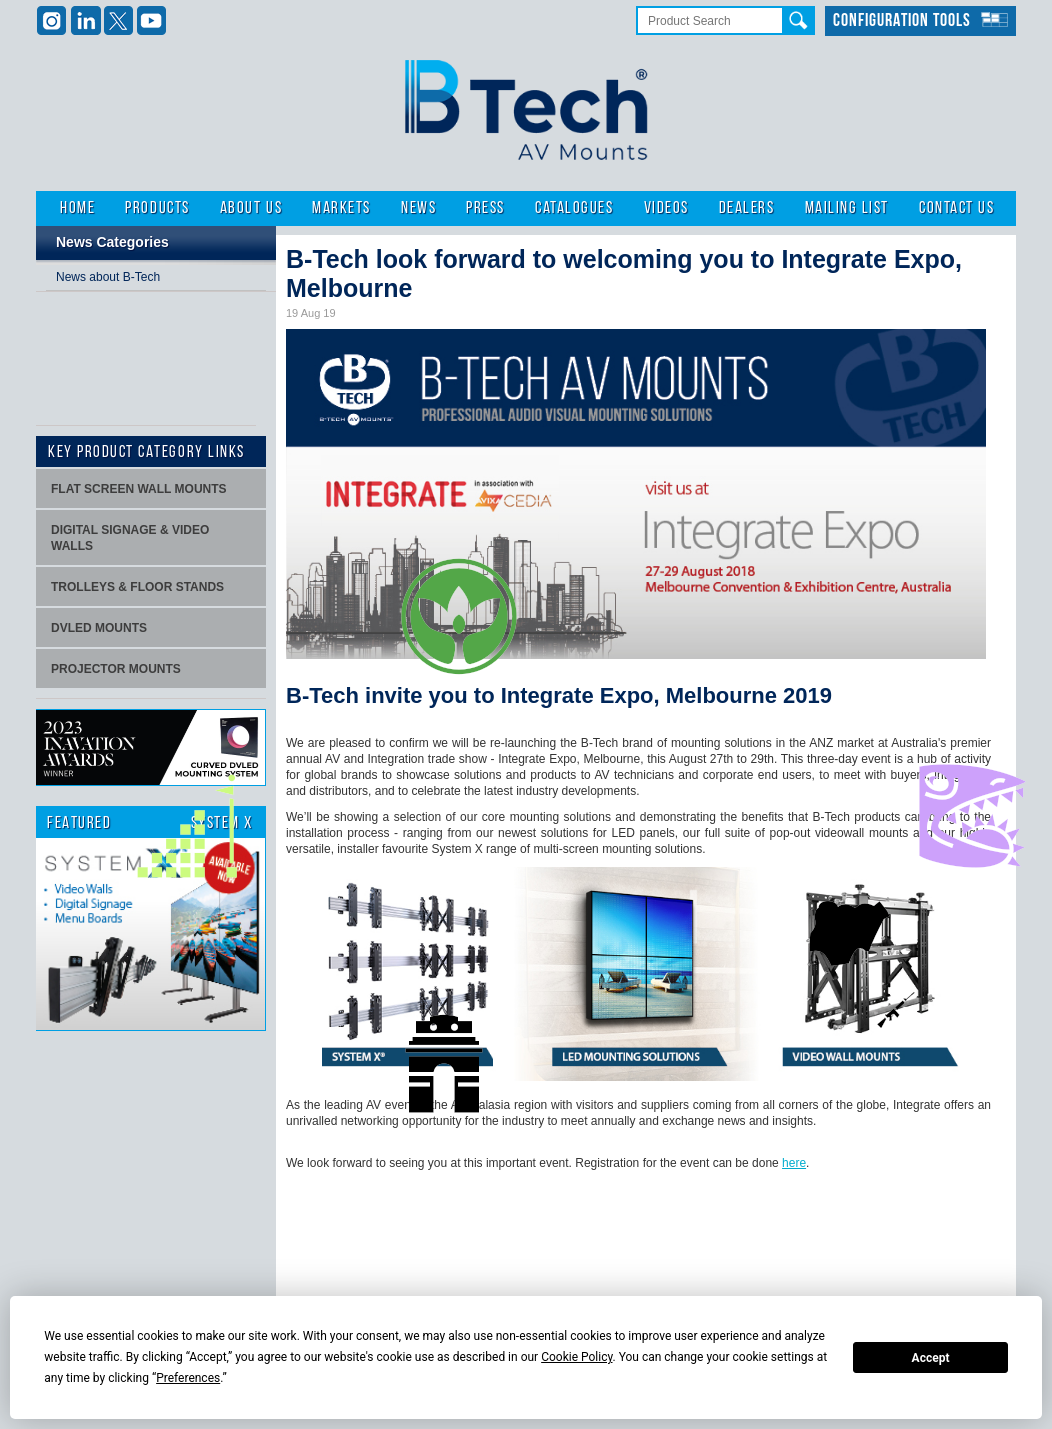  What do you see at coordinates (189, 826) in the screenshot?
I see `reach the end of a level or stage` at bounding box center [189, 826].